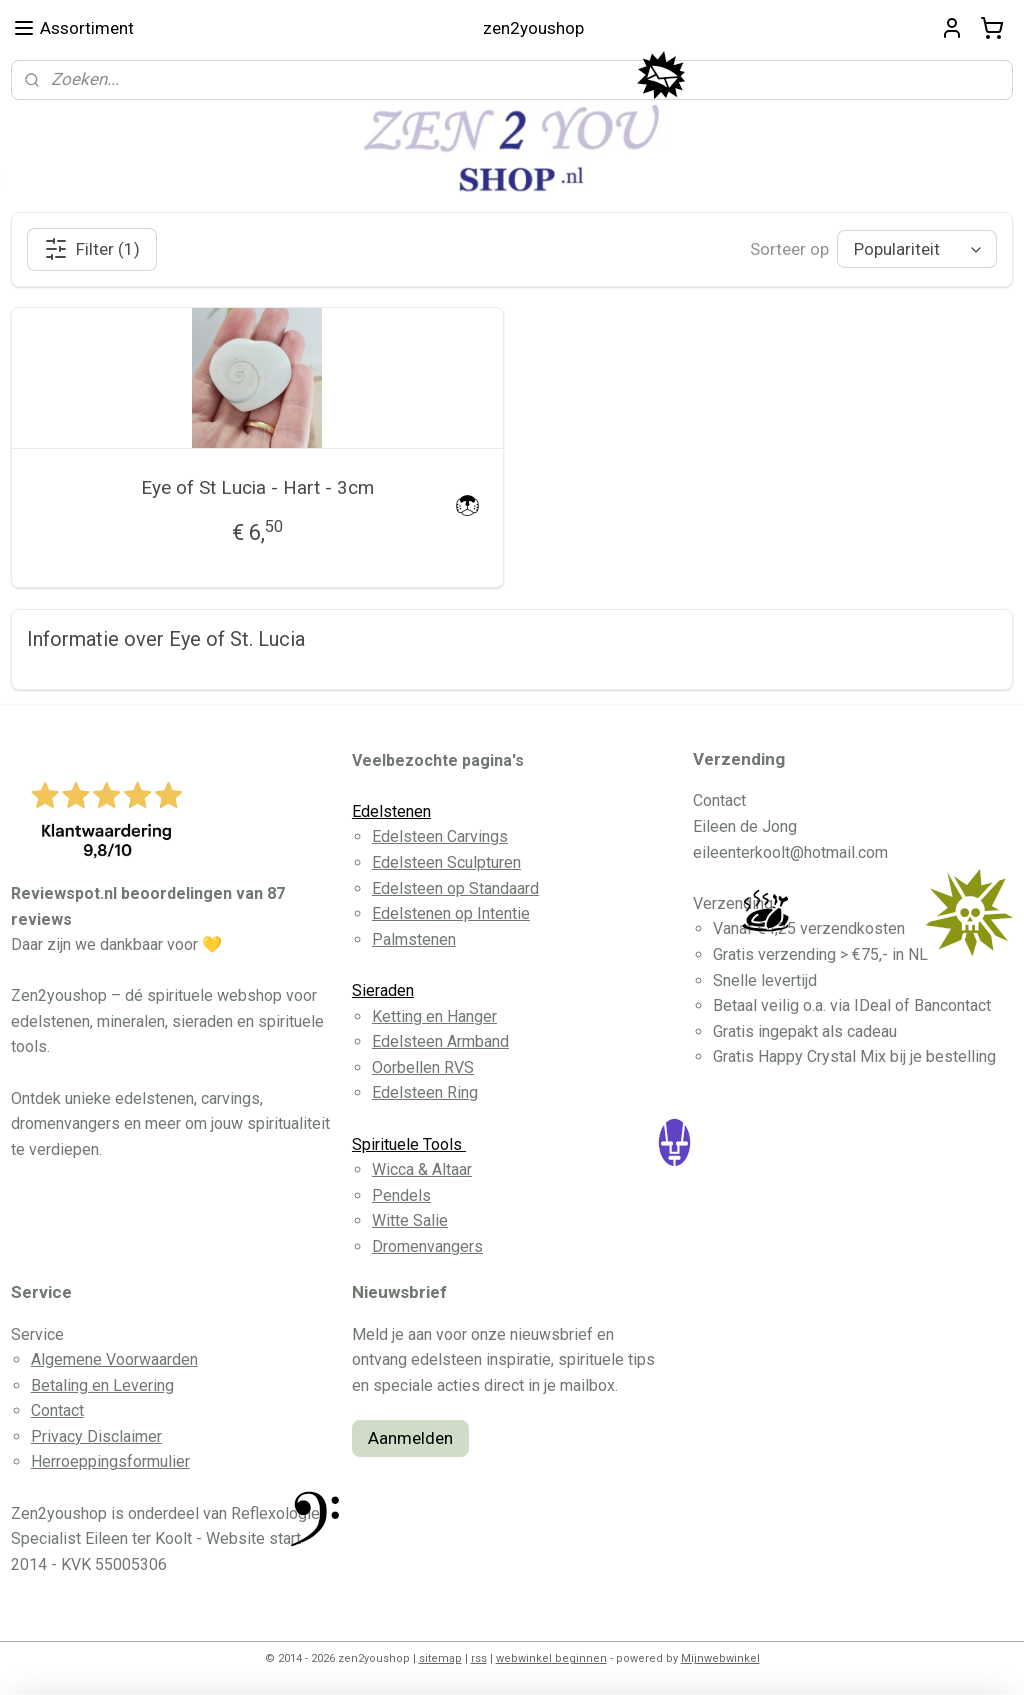 The image size is (1024, 1695). What do you see at coordinates (765, 910) in the screenshot?
I see `view roasted chicken recipe` at bounding box center [765, 910].